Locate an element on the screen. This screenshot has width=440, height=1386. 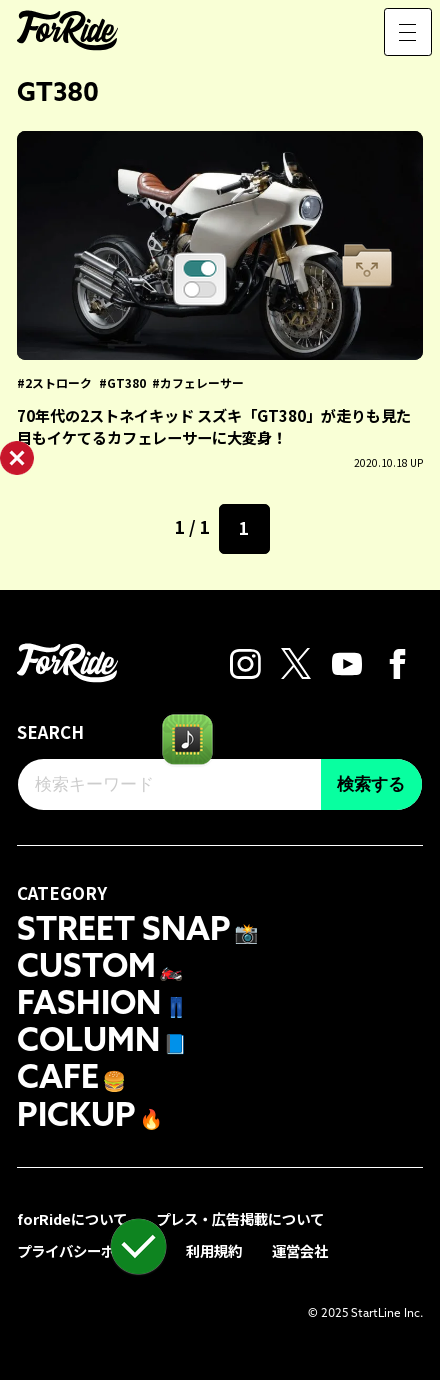
dismiss or cancel a dialog is located at coordinates (17, 458).